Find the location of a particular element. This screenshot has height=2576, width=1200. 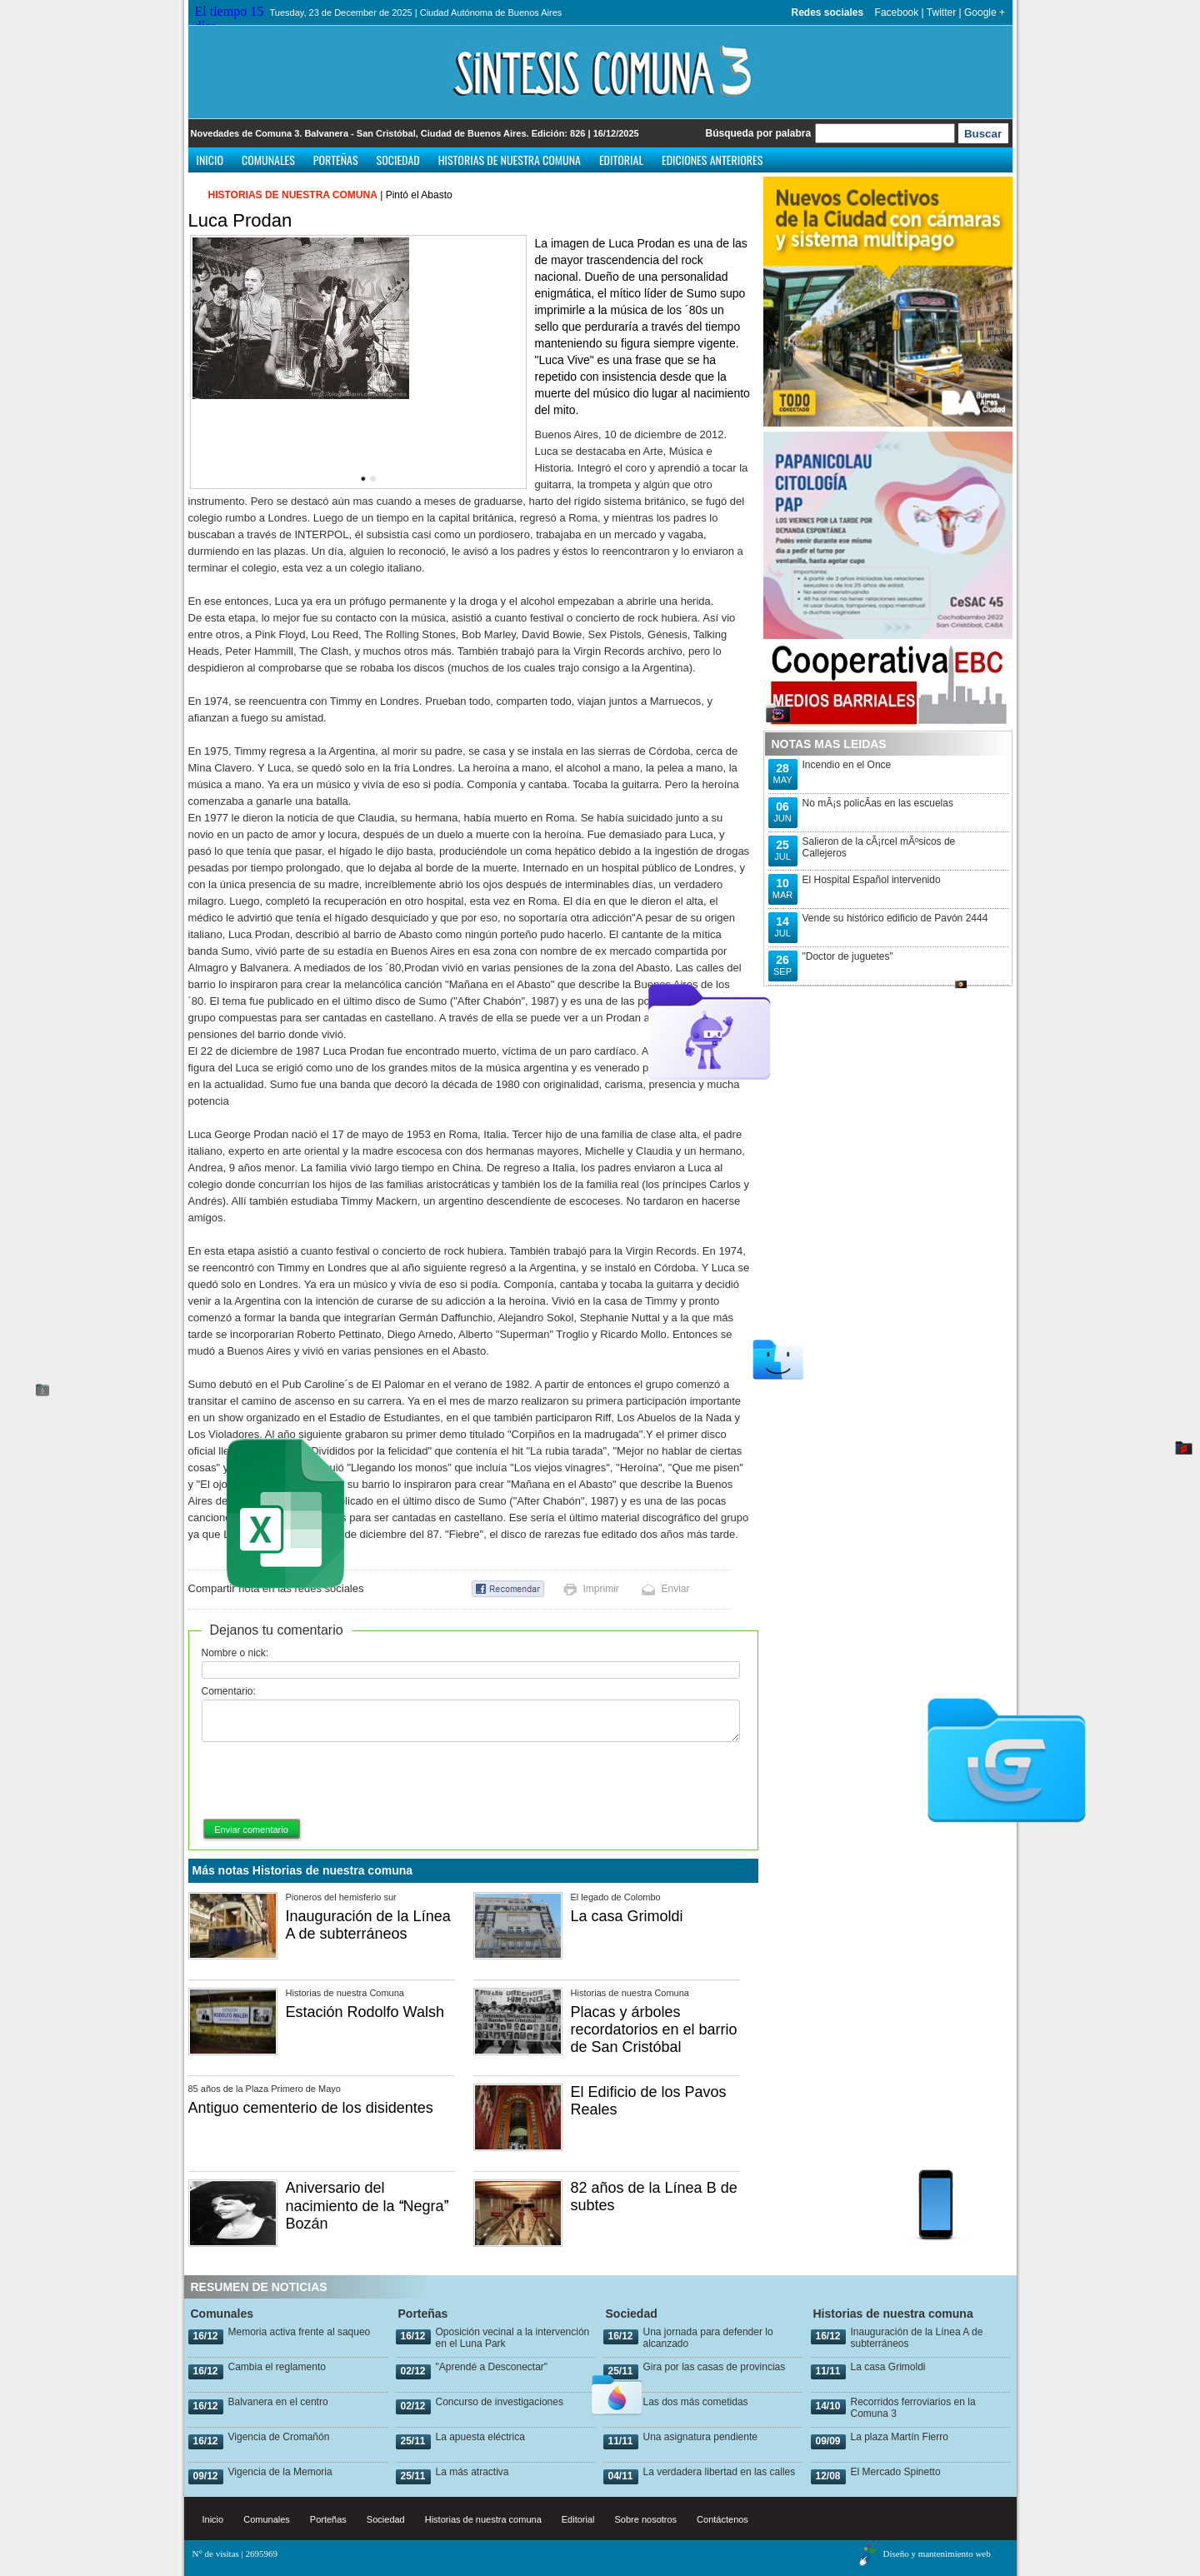

open microsoft excel spreadsheet file is located at coordinates (285, 1513).